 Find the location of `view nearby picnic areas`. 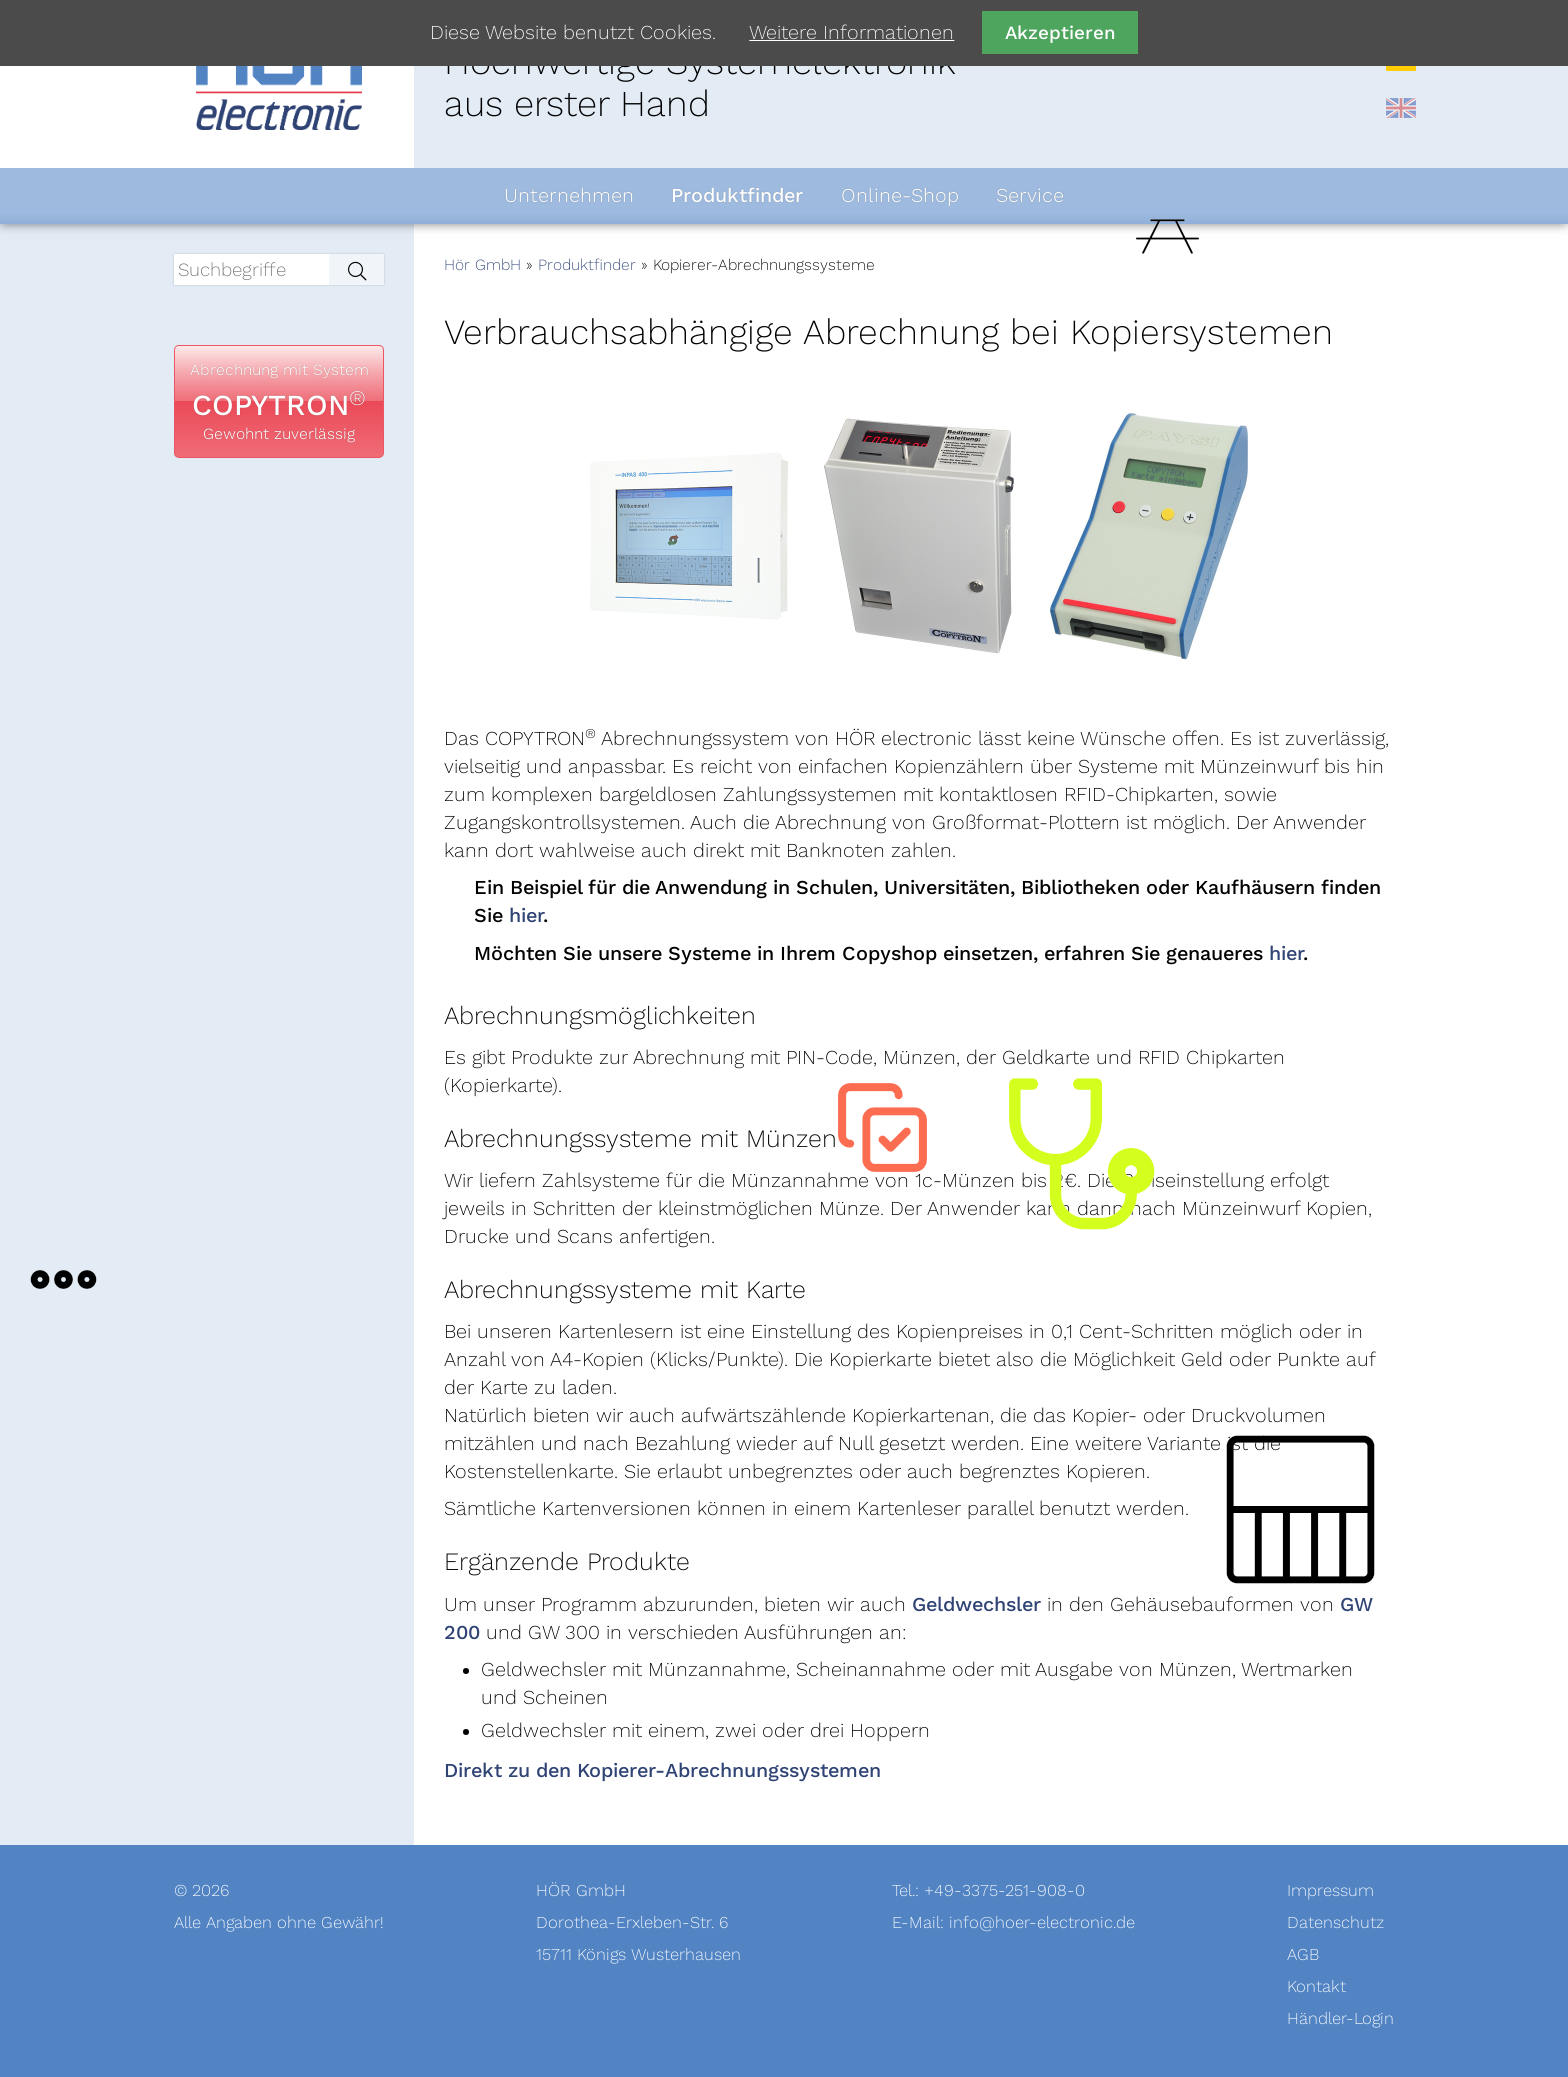

view nearby picnic areas is located at coordinates (1167, 236).